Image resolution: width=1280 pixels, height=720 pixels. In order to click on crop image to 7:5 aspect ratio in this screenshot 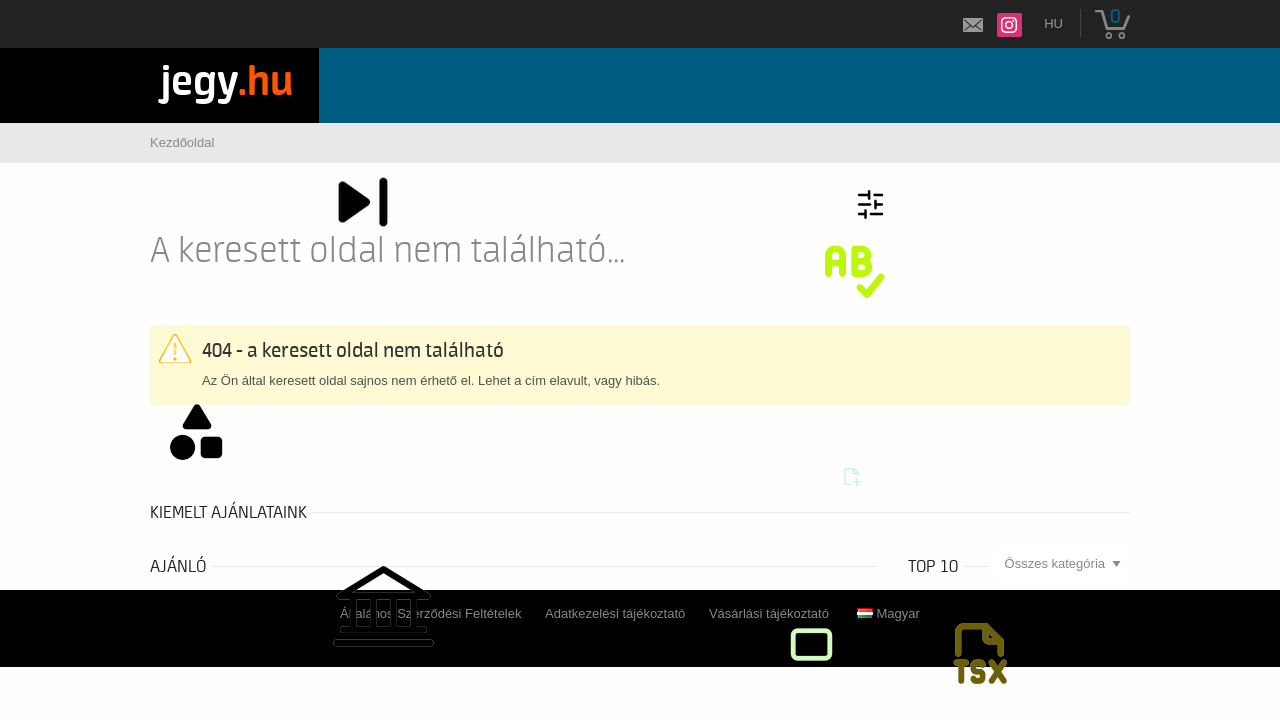, I will do `click(811, 644)`.